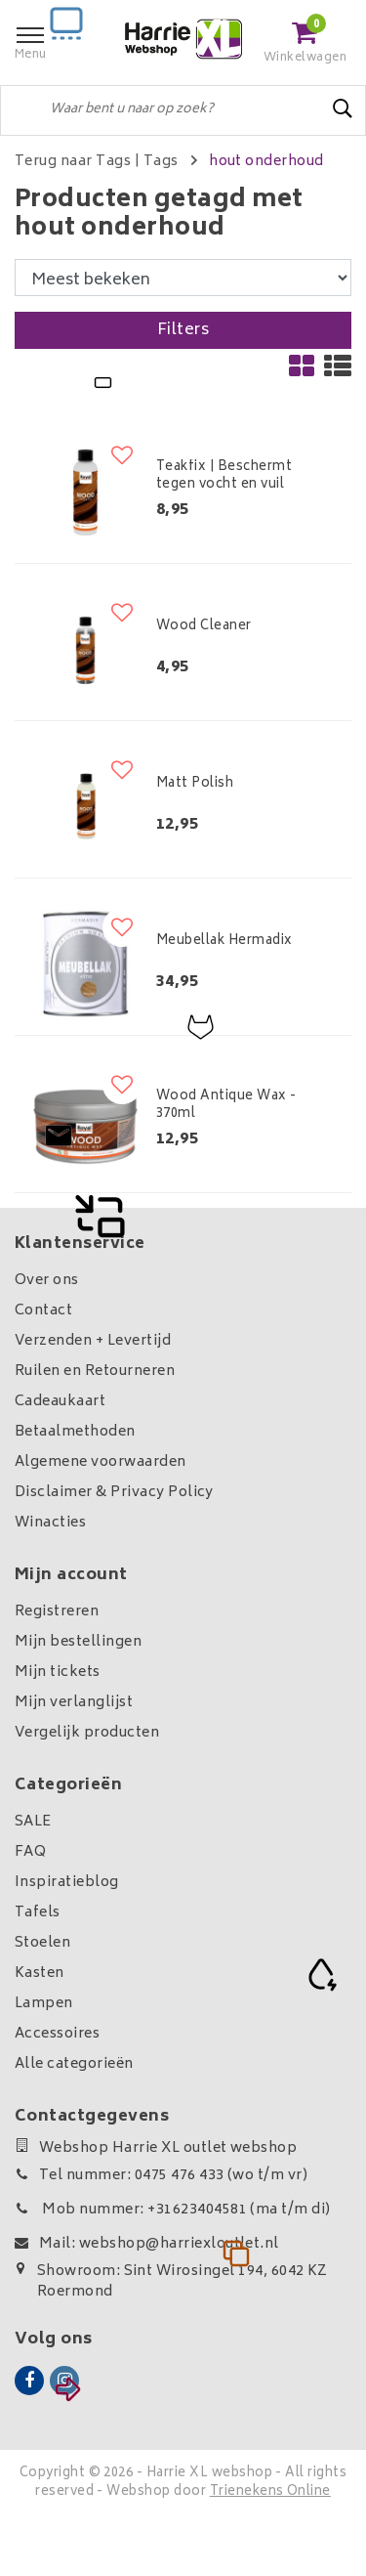 This screenshot has height=2576, width=366. I want to click on view gallery in thumbnail grid mode, so click(66, 23).